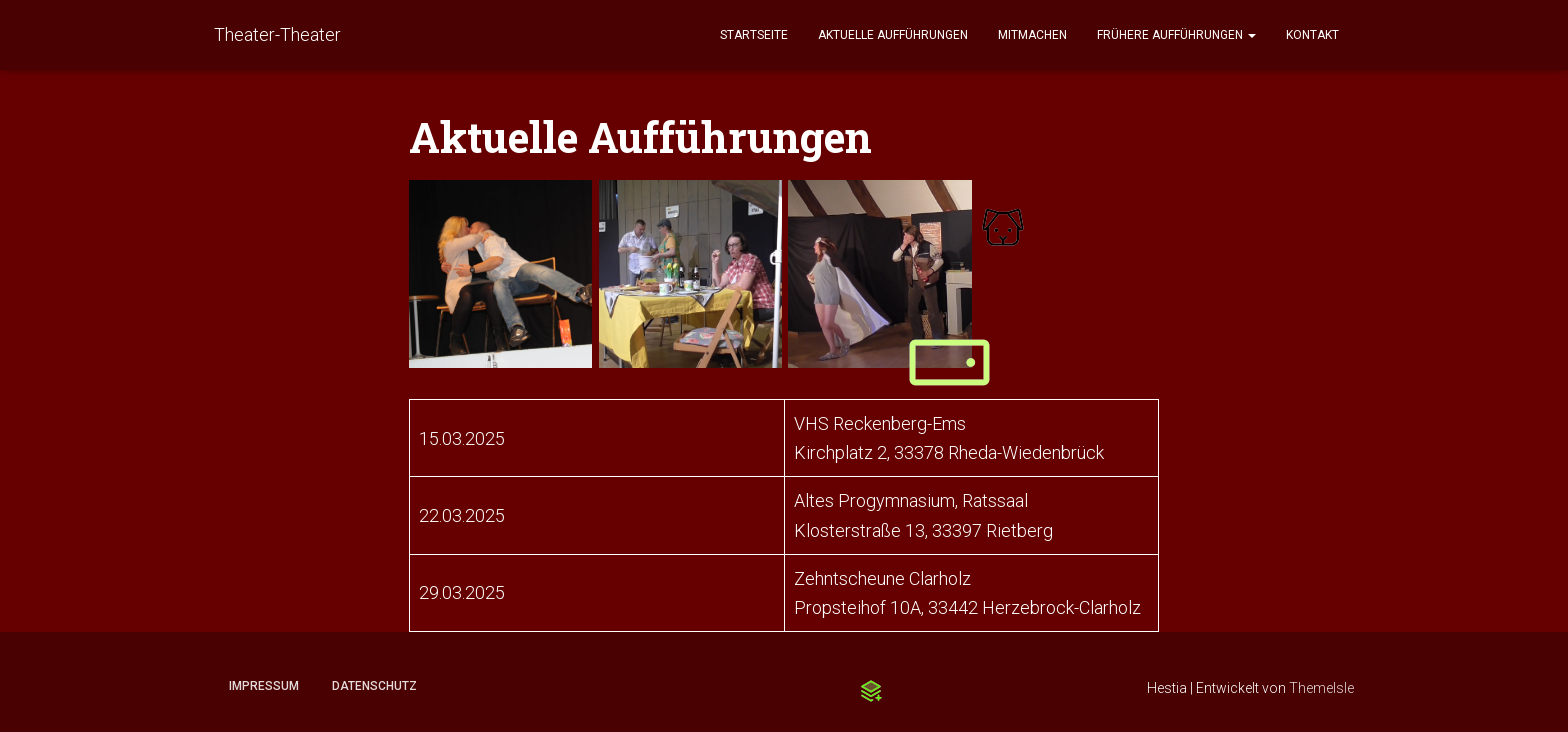 The image size is (1568, 732). Describe the element at coordinates (871, 691) in the screenshot. I see `add a new layer to the stack` at that location.